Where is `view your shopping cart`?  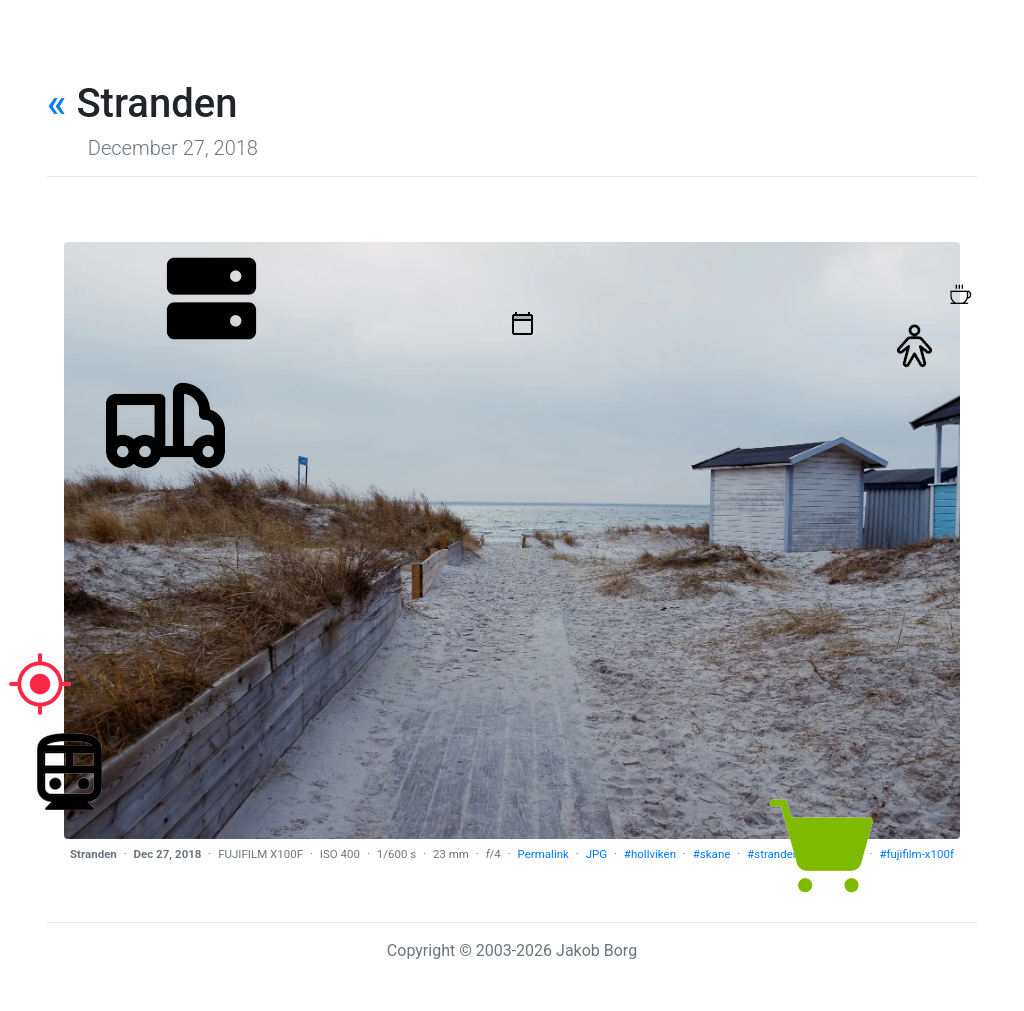
view your shopping cart is located at coordinates (823, 846).